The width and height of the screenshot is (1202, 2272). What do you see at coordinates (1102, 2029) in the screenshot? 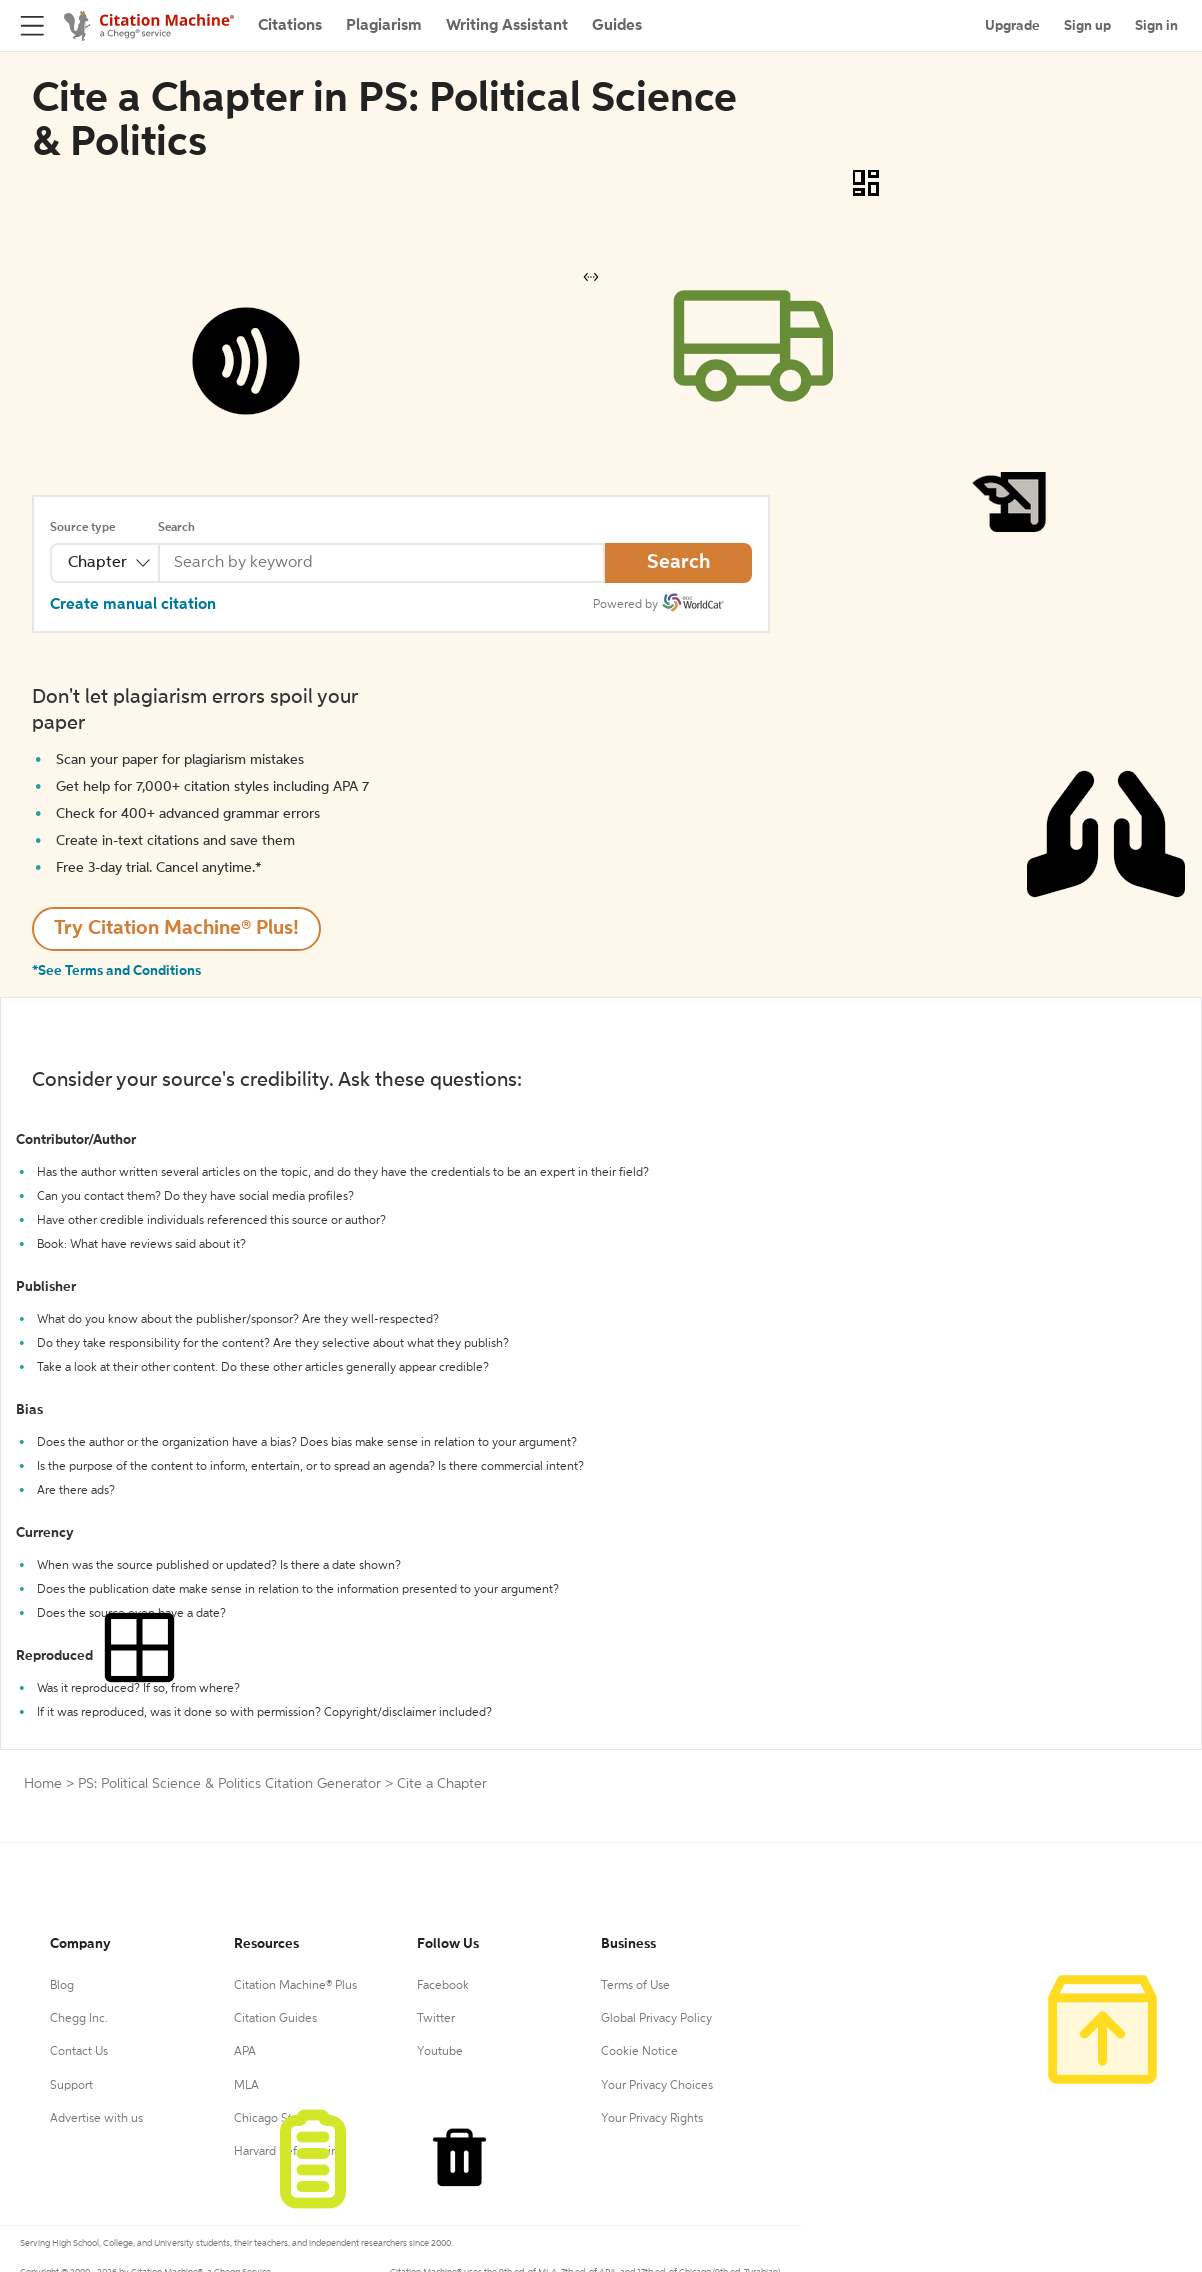
I see `upload or export a package` at bounding box center [1102, 2029].